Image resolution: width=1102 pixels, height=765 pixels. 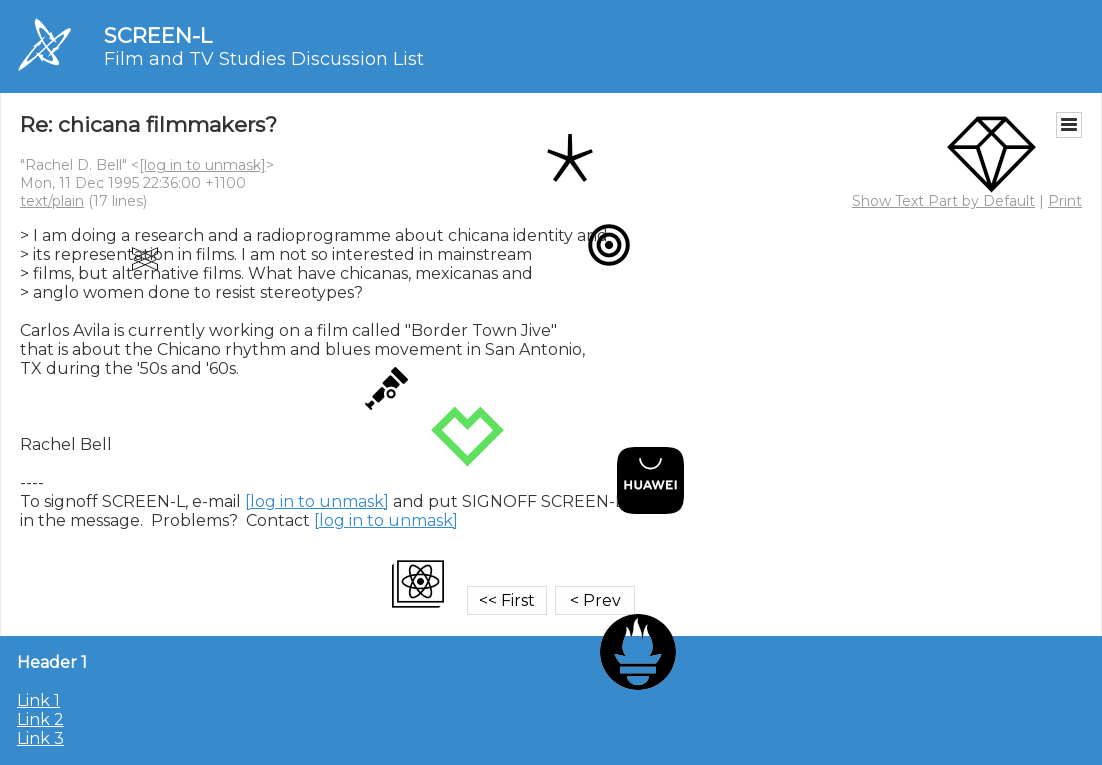 I want to click on activate focus mode, so click(x=609, y=245).